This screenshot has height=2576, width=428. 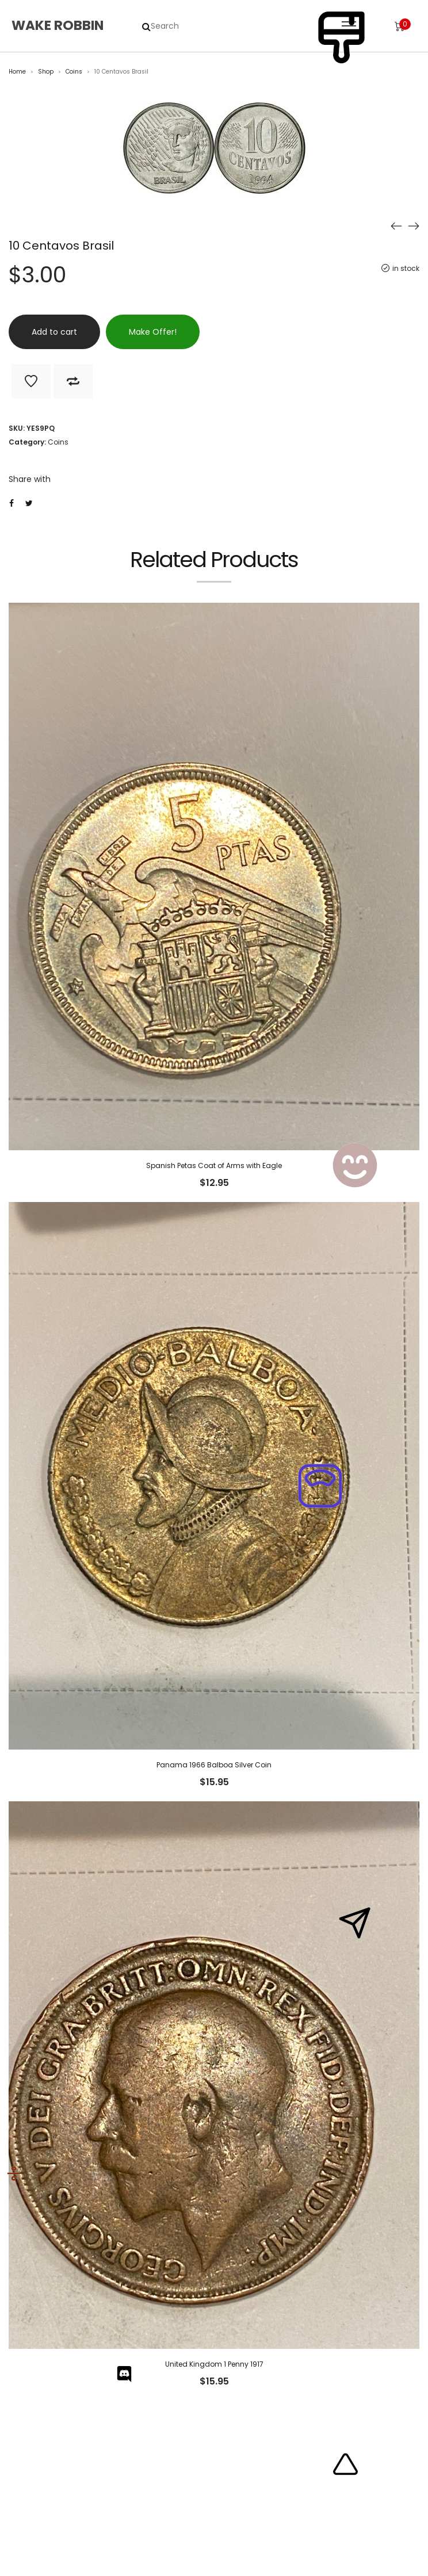 I want to click on send a message, so click(x=354, y=1923).